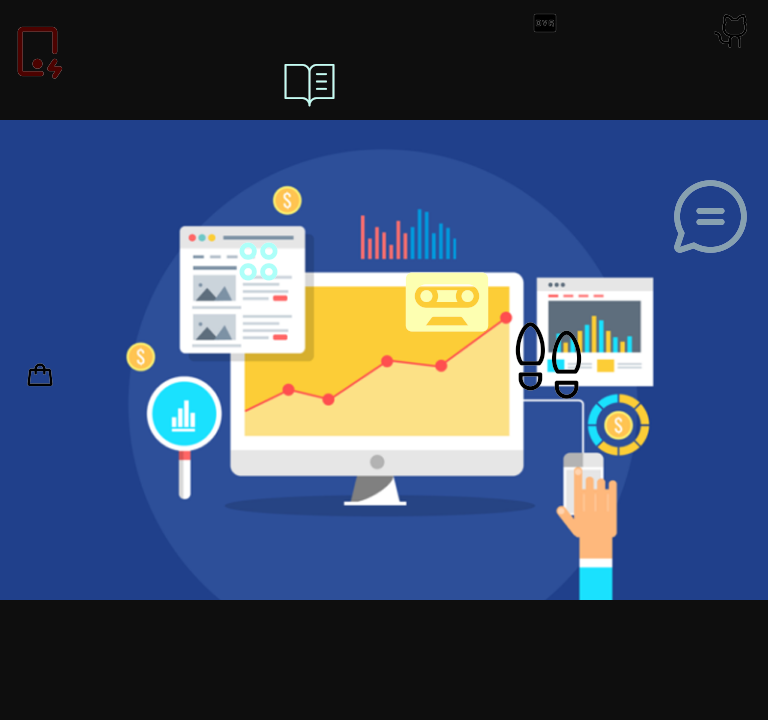 This screenshot has width=768, height=720. I want to click on access audio recordings or voice memos, so click(447, 302).